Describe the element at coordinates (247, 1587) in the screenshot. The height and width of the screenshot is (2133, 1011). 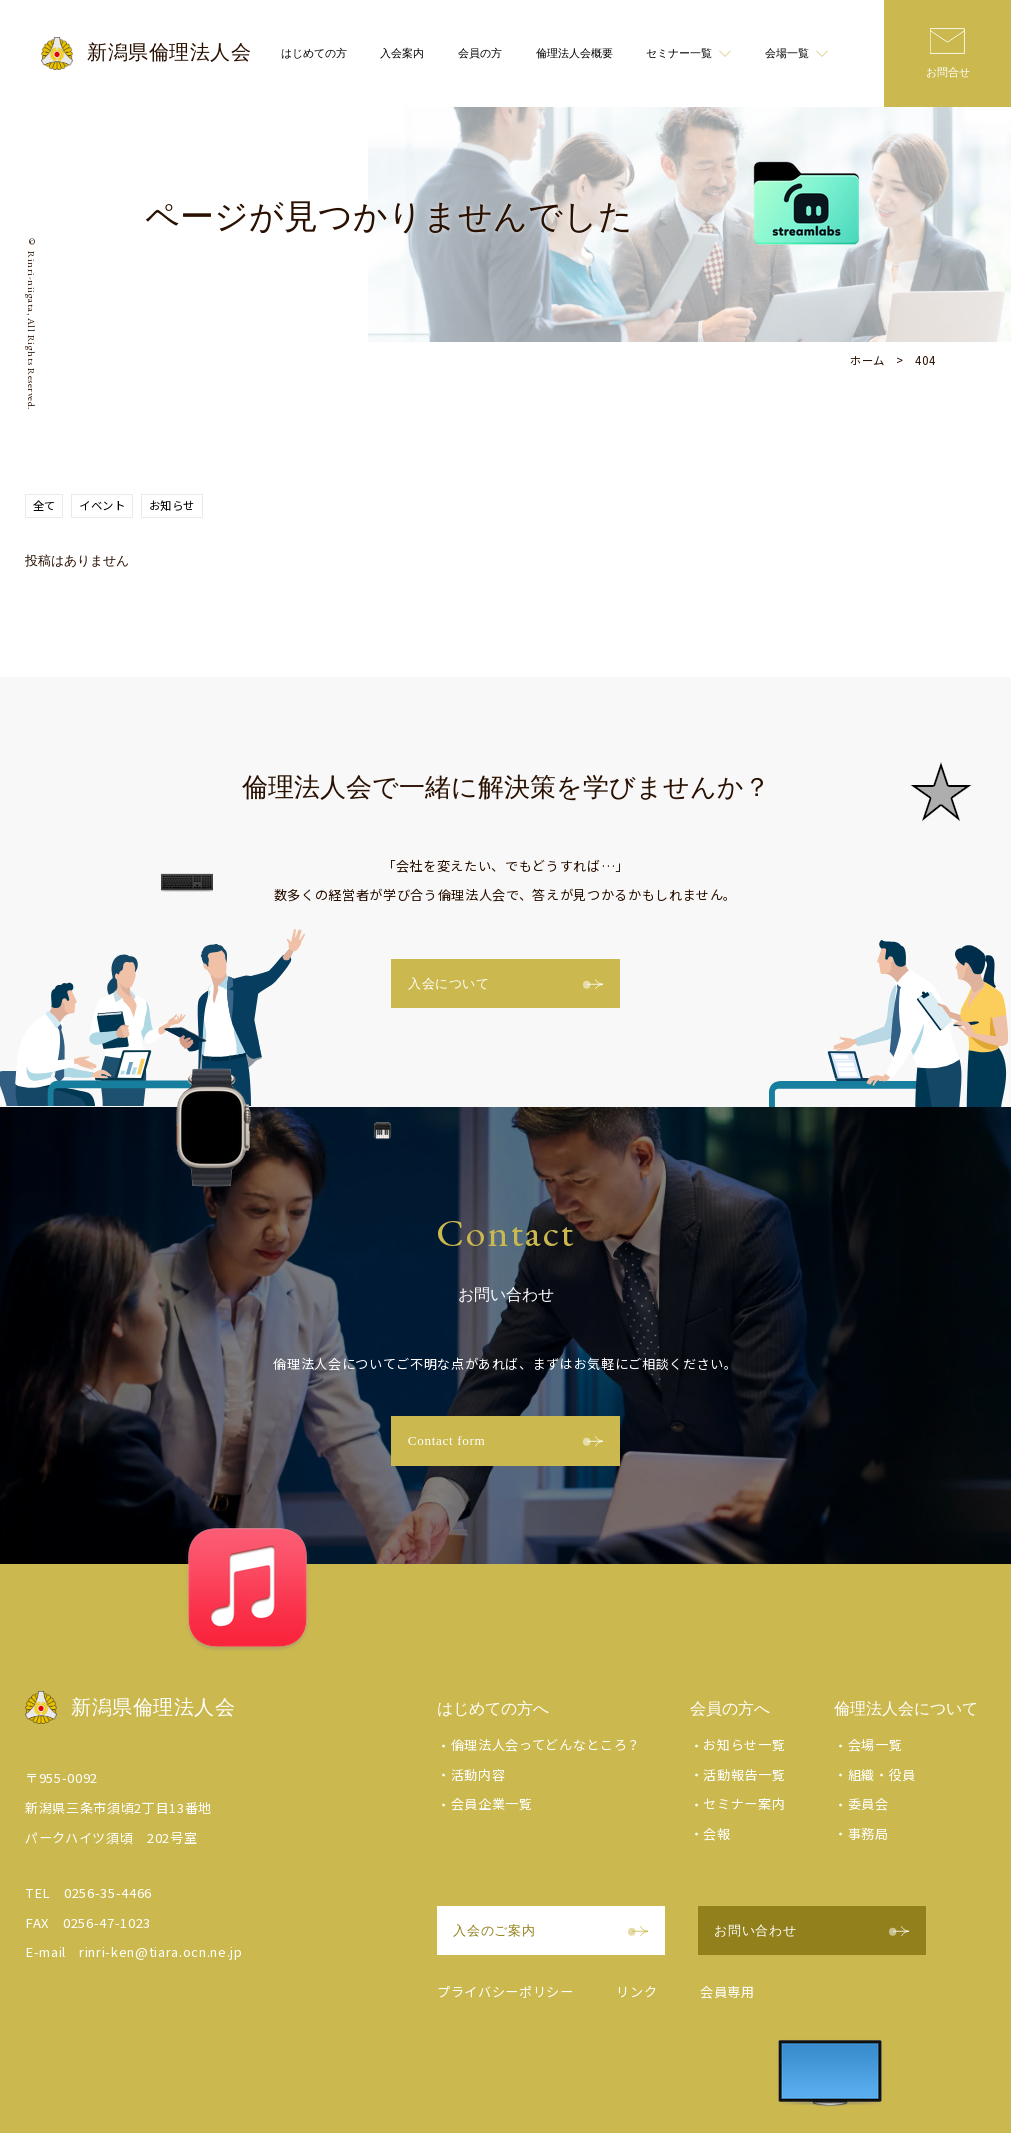
I see `open apple music app` at that location.